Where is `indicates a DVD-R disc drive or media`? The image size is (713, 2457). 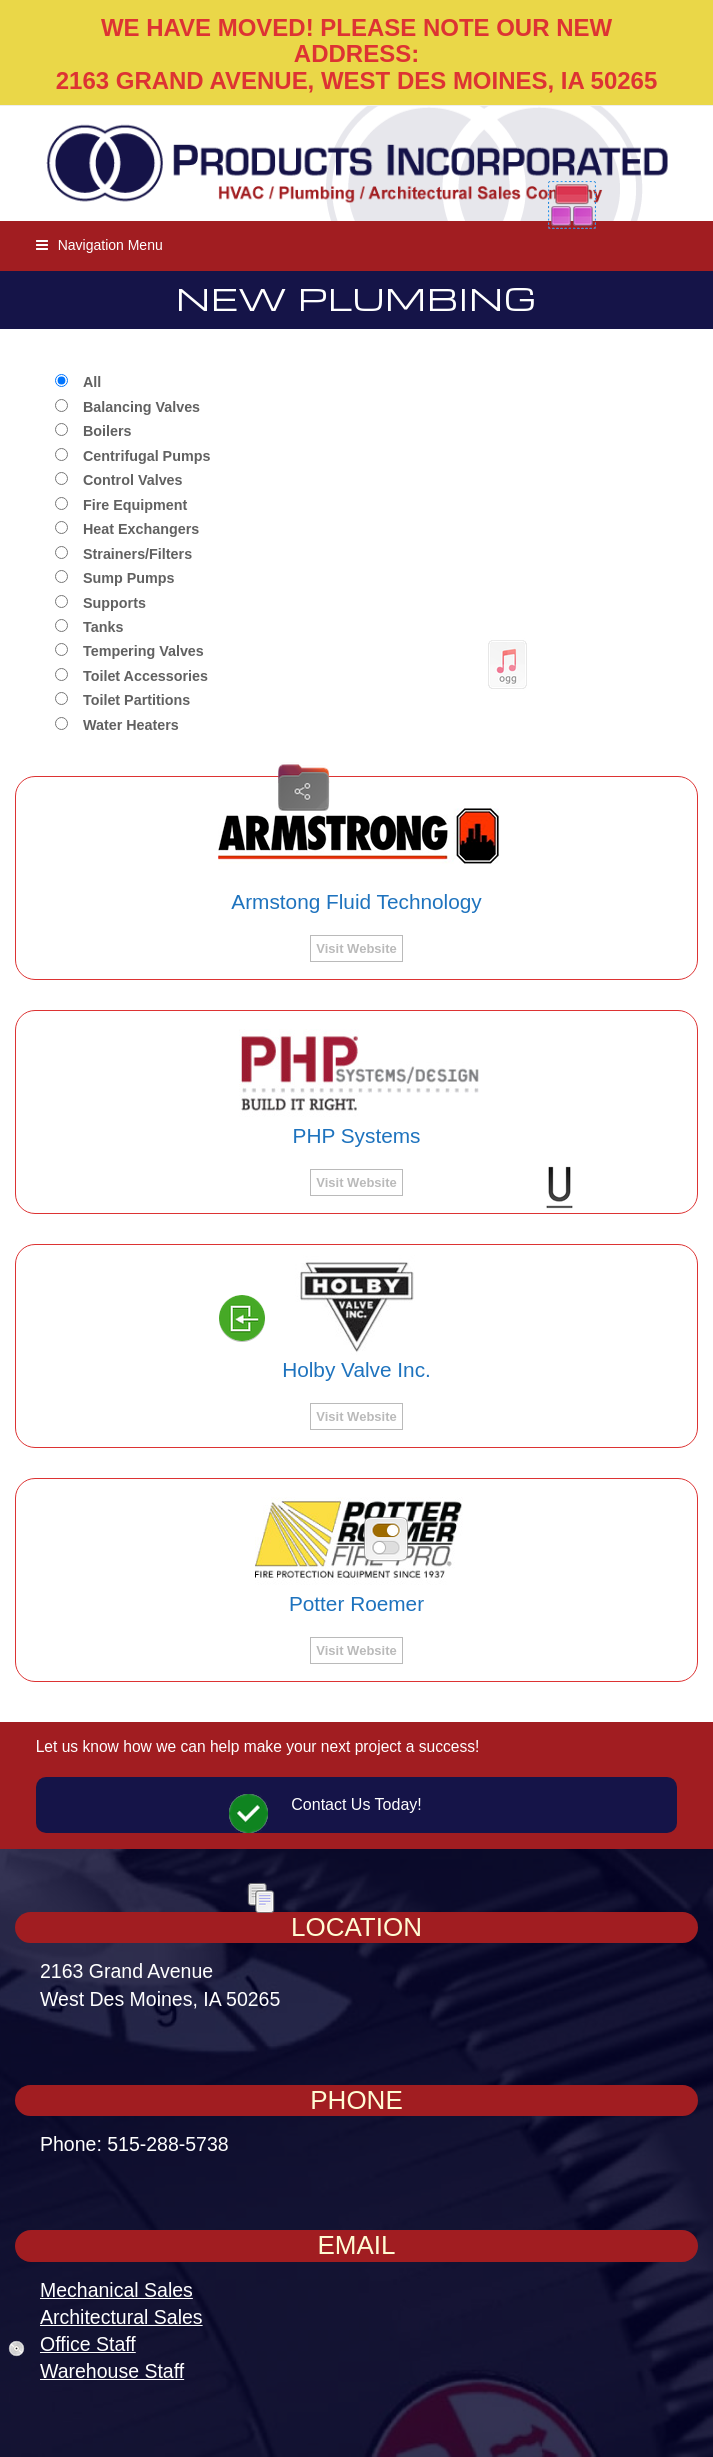
indicates a DVD-R disc drive or media is located at coordinates (16, 2348).